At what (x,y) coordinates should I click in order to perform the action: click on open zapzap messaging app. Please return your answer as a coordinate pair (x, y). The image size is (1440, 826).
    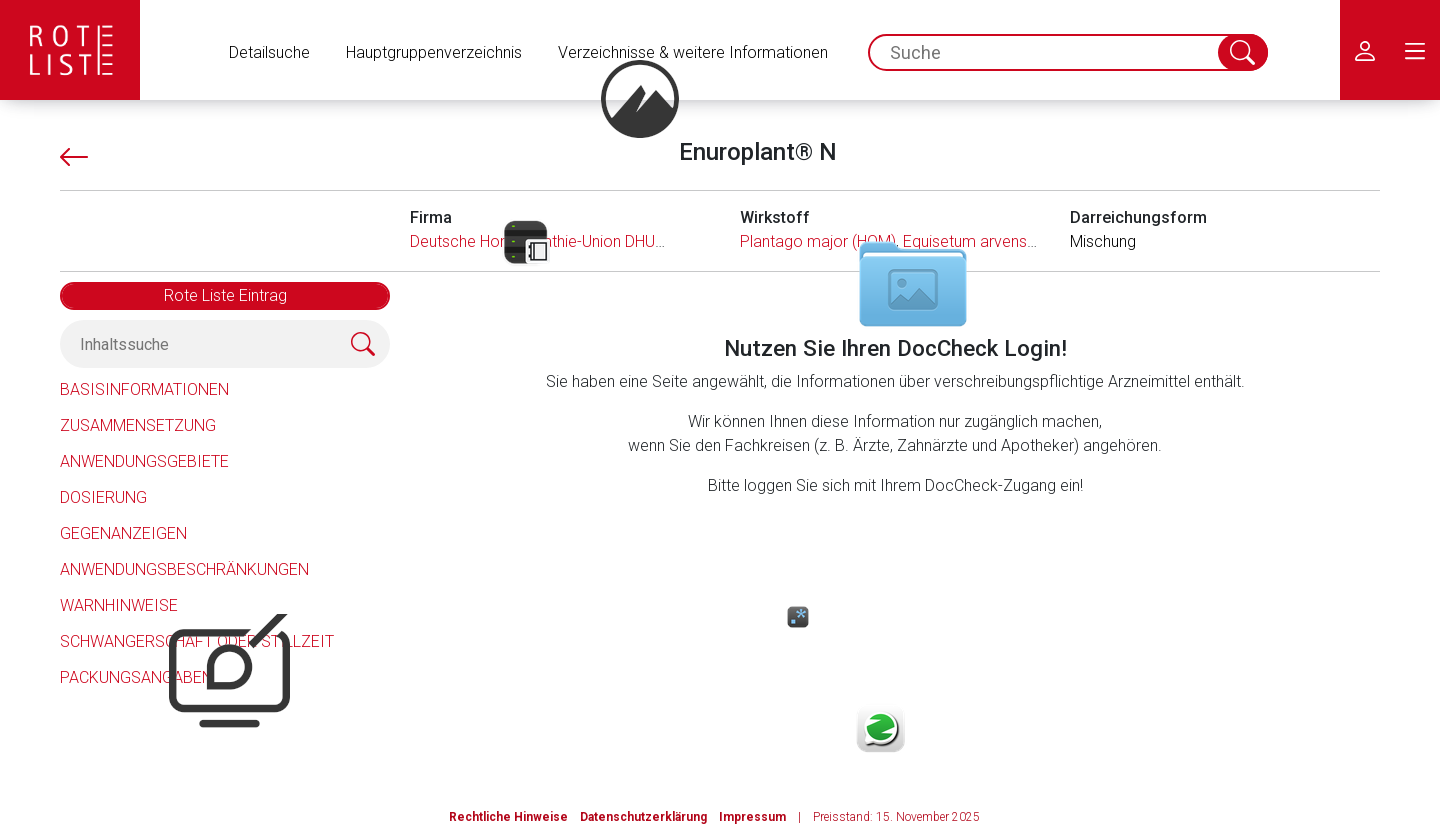
    Looking at the image, I should click on (883, 726).